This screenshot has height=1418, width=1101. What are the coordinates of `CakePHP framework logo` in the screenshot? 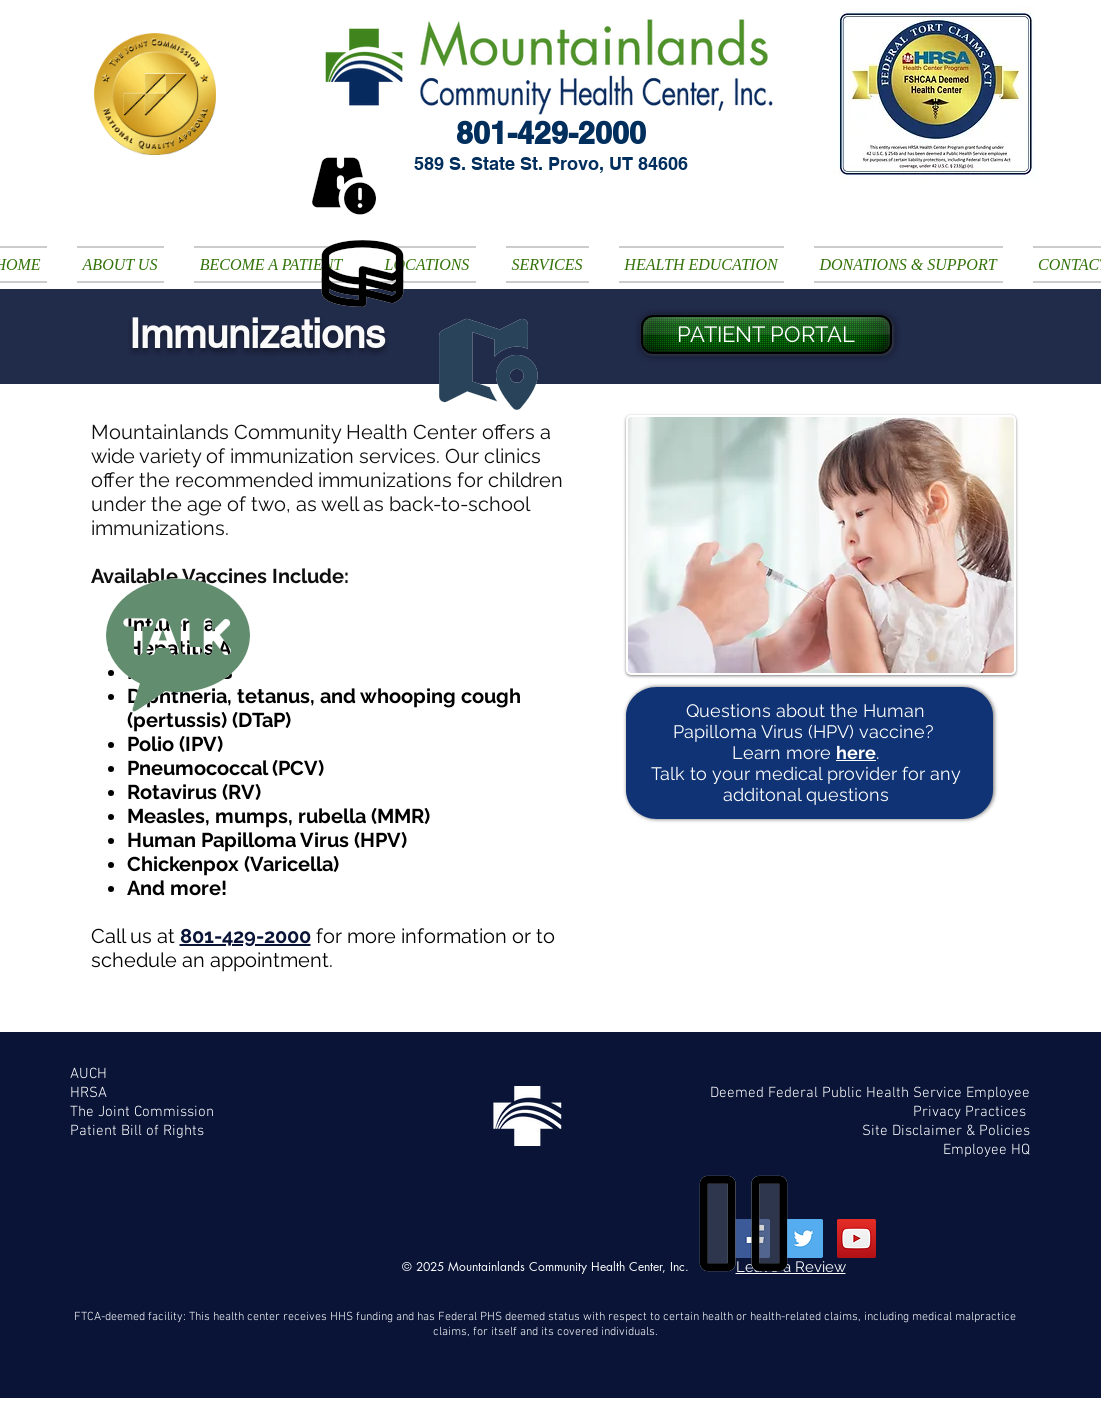 It's located at (362, 273).